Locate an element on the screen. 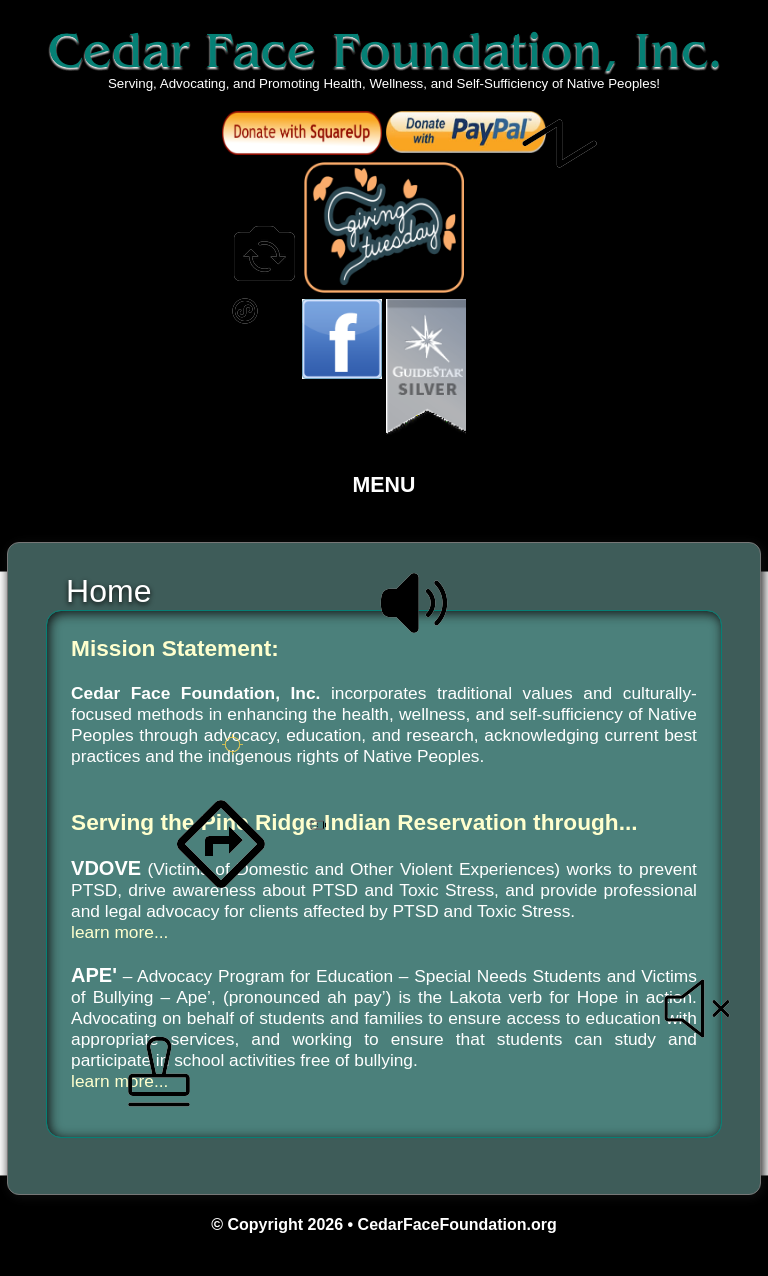  open WeChat miniprogram is located at coordinates (245, 311).